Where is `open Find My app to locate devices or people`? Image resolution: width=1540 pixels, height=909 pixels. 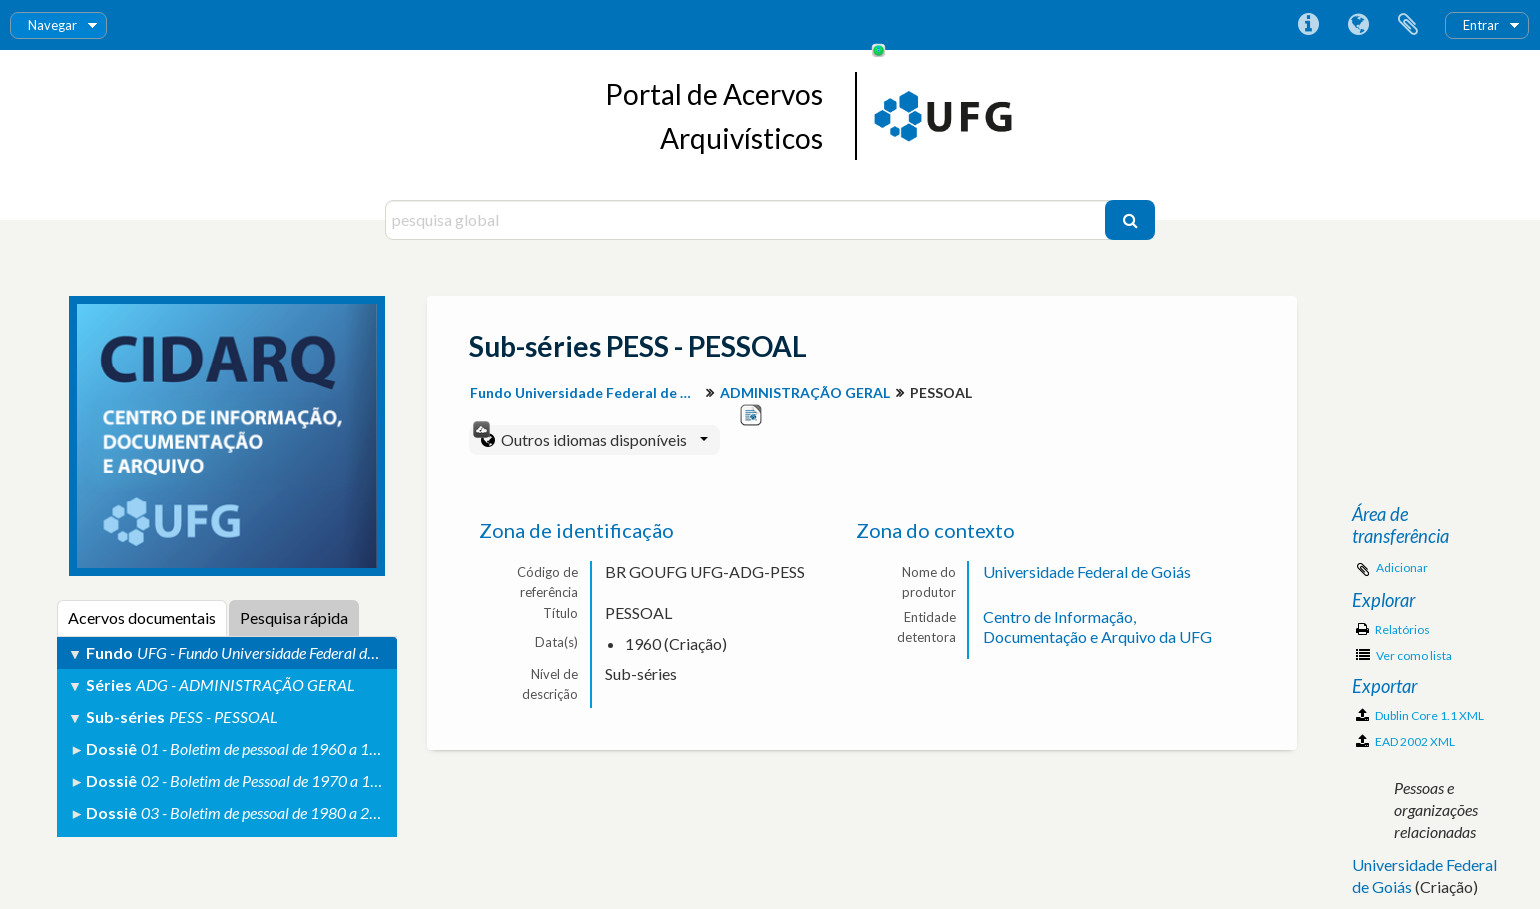 open Find My app to locate devices or people is located at coordinates (878, 50).